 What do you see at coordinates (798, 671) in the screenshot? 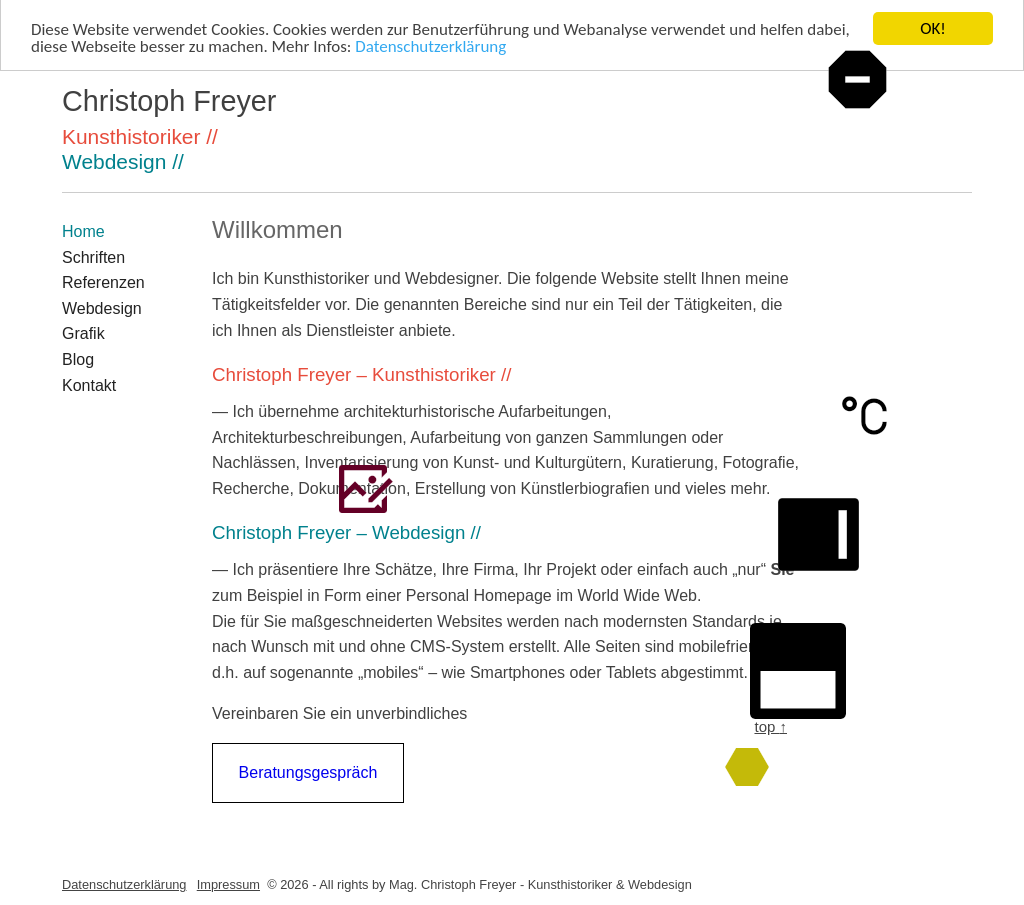
I see `switch to row layout view` at bounding box center [798, 671].